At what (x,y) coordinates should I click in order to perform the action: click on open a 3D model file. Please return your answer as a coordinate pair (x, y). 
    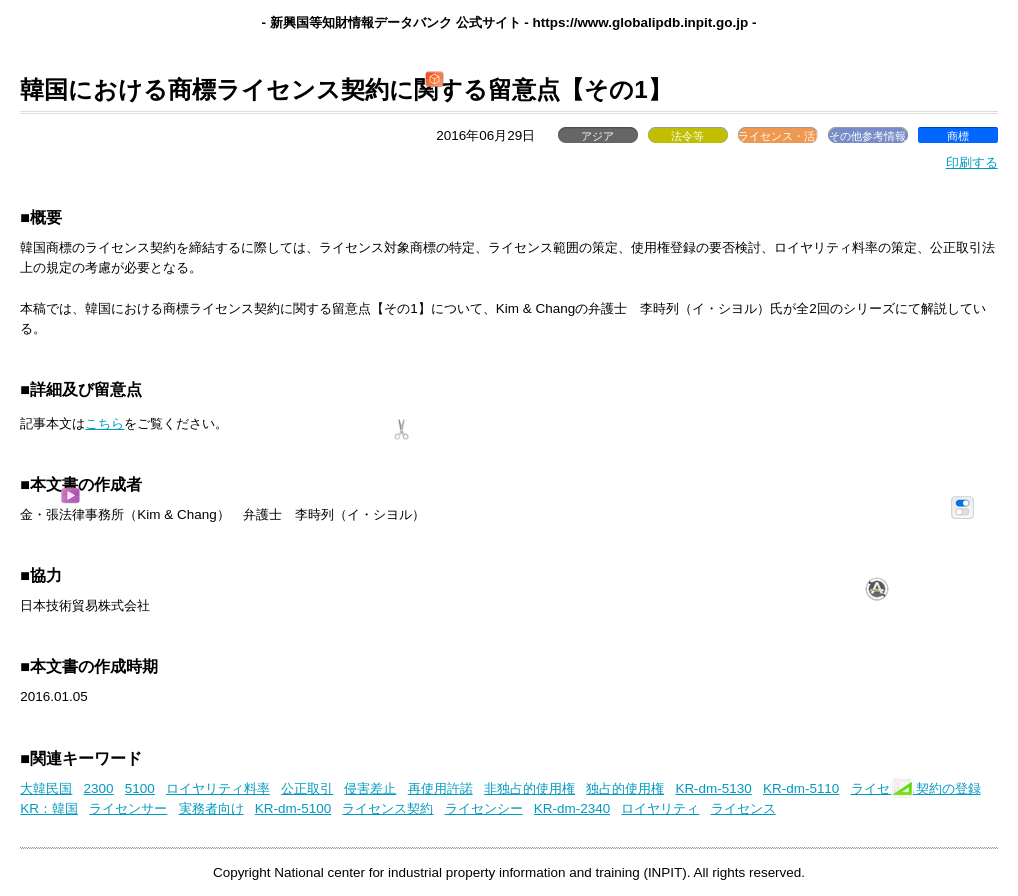
    Looking at the image, I should click on (434, 78).